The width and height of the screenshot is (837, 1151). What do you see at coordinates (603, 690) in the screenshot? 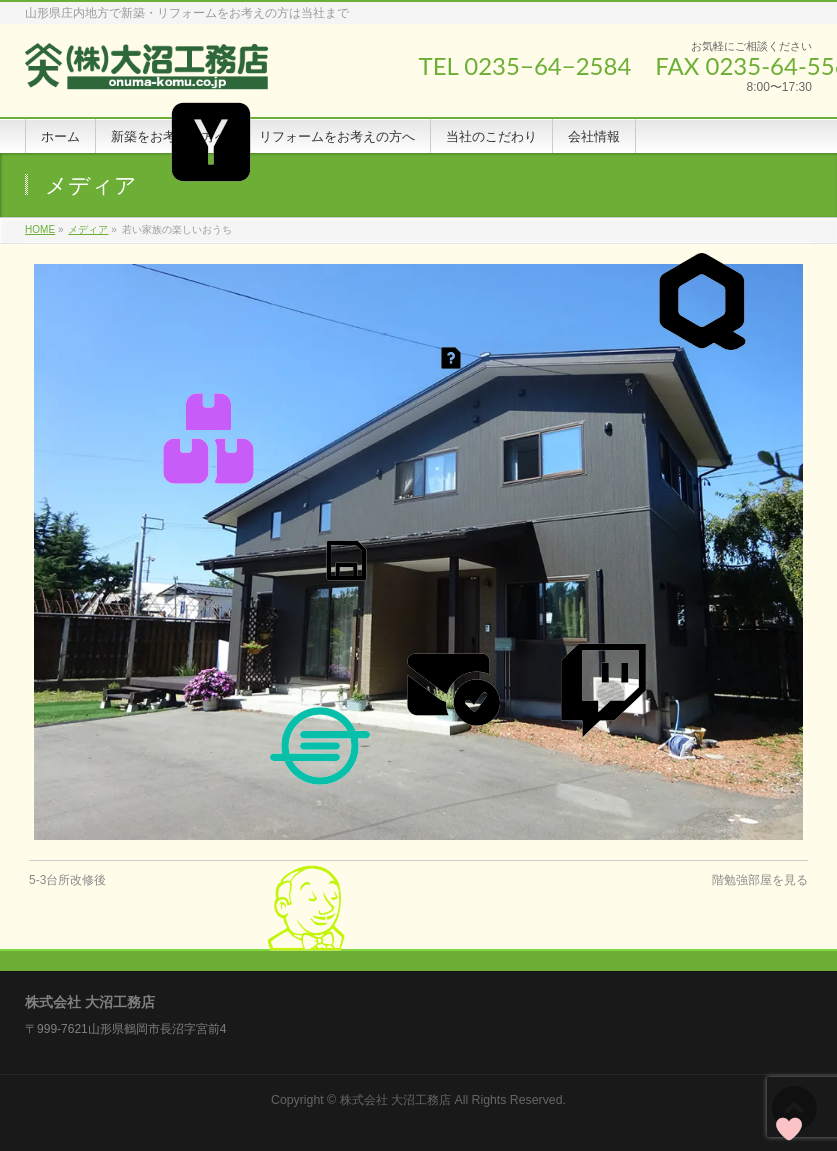
I see `open the Twitch app` at bounding box center [603, 690].